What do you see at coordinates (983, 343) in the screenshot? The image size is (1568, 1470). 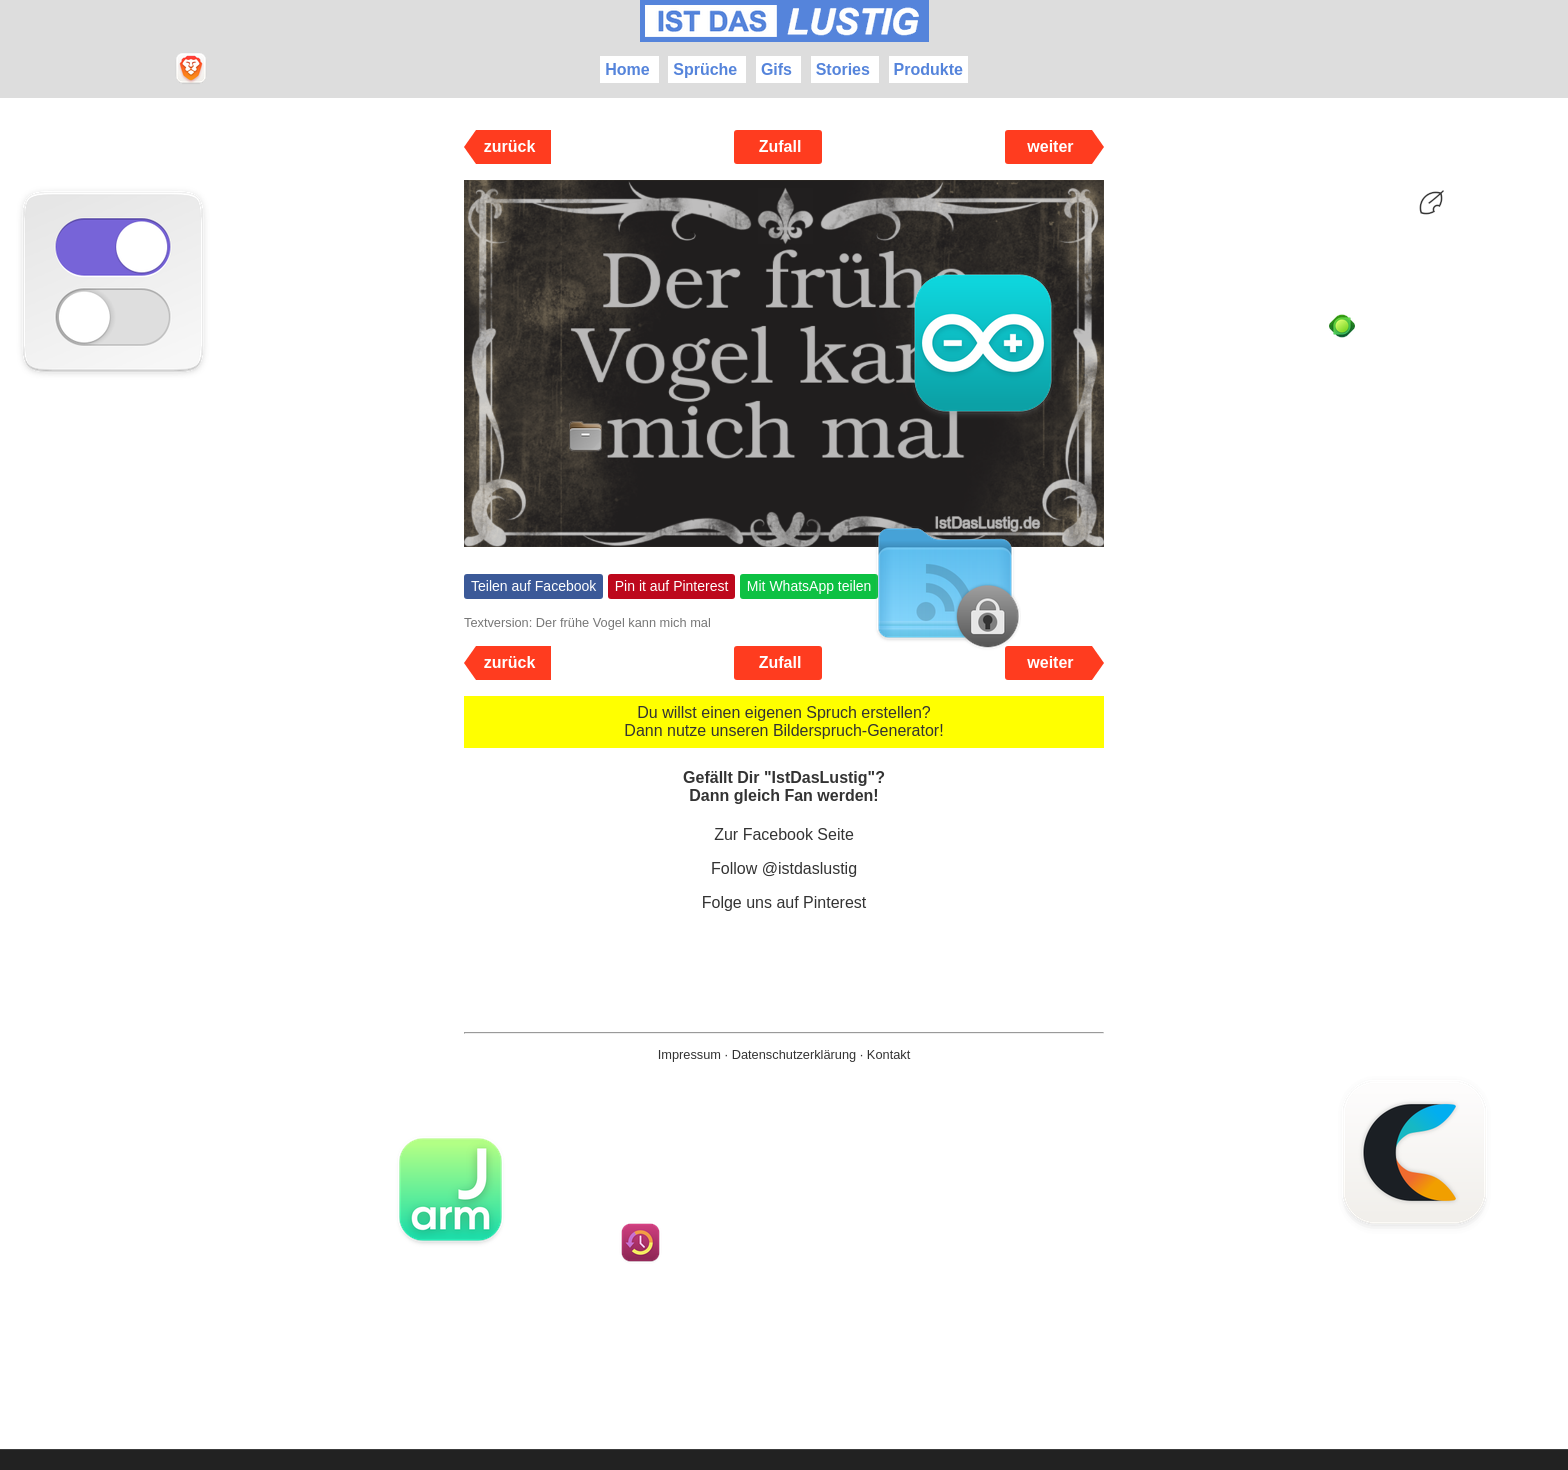 I see `open the Arduino IDE application` at bounding box center [983, 343].